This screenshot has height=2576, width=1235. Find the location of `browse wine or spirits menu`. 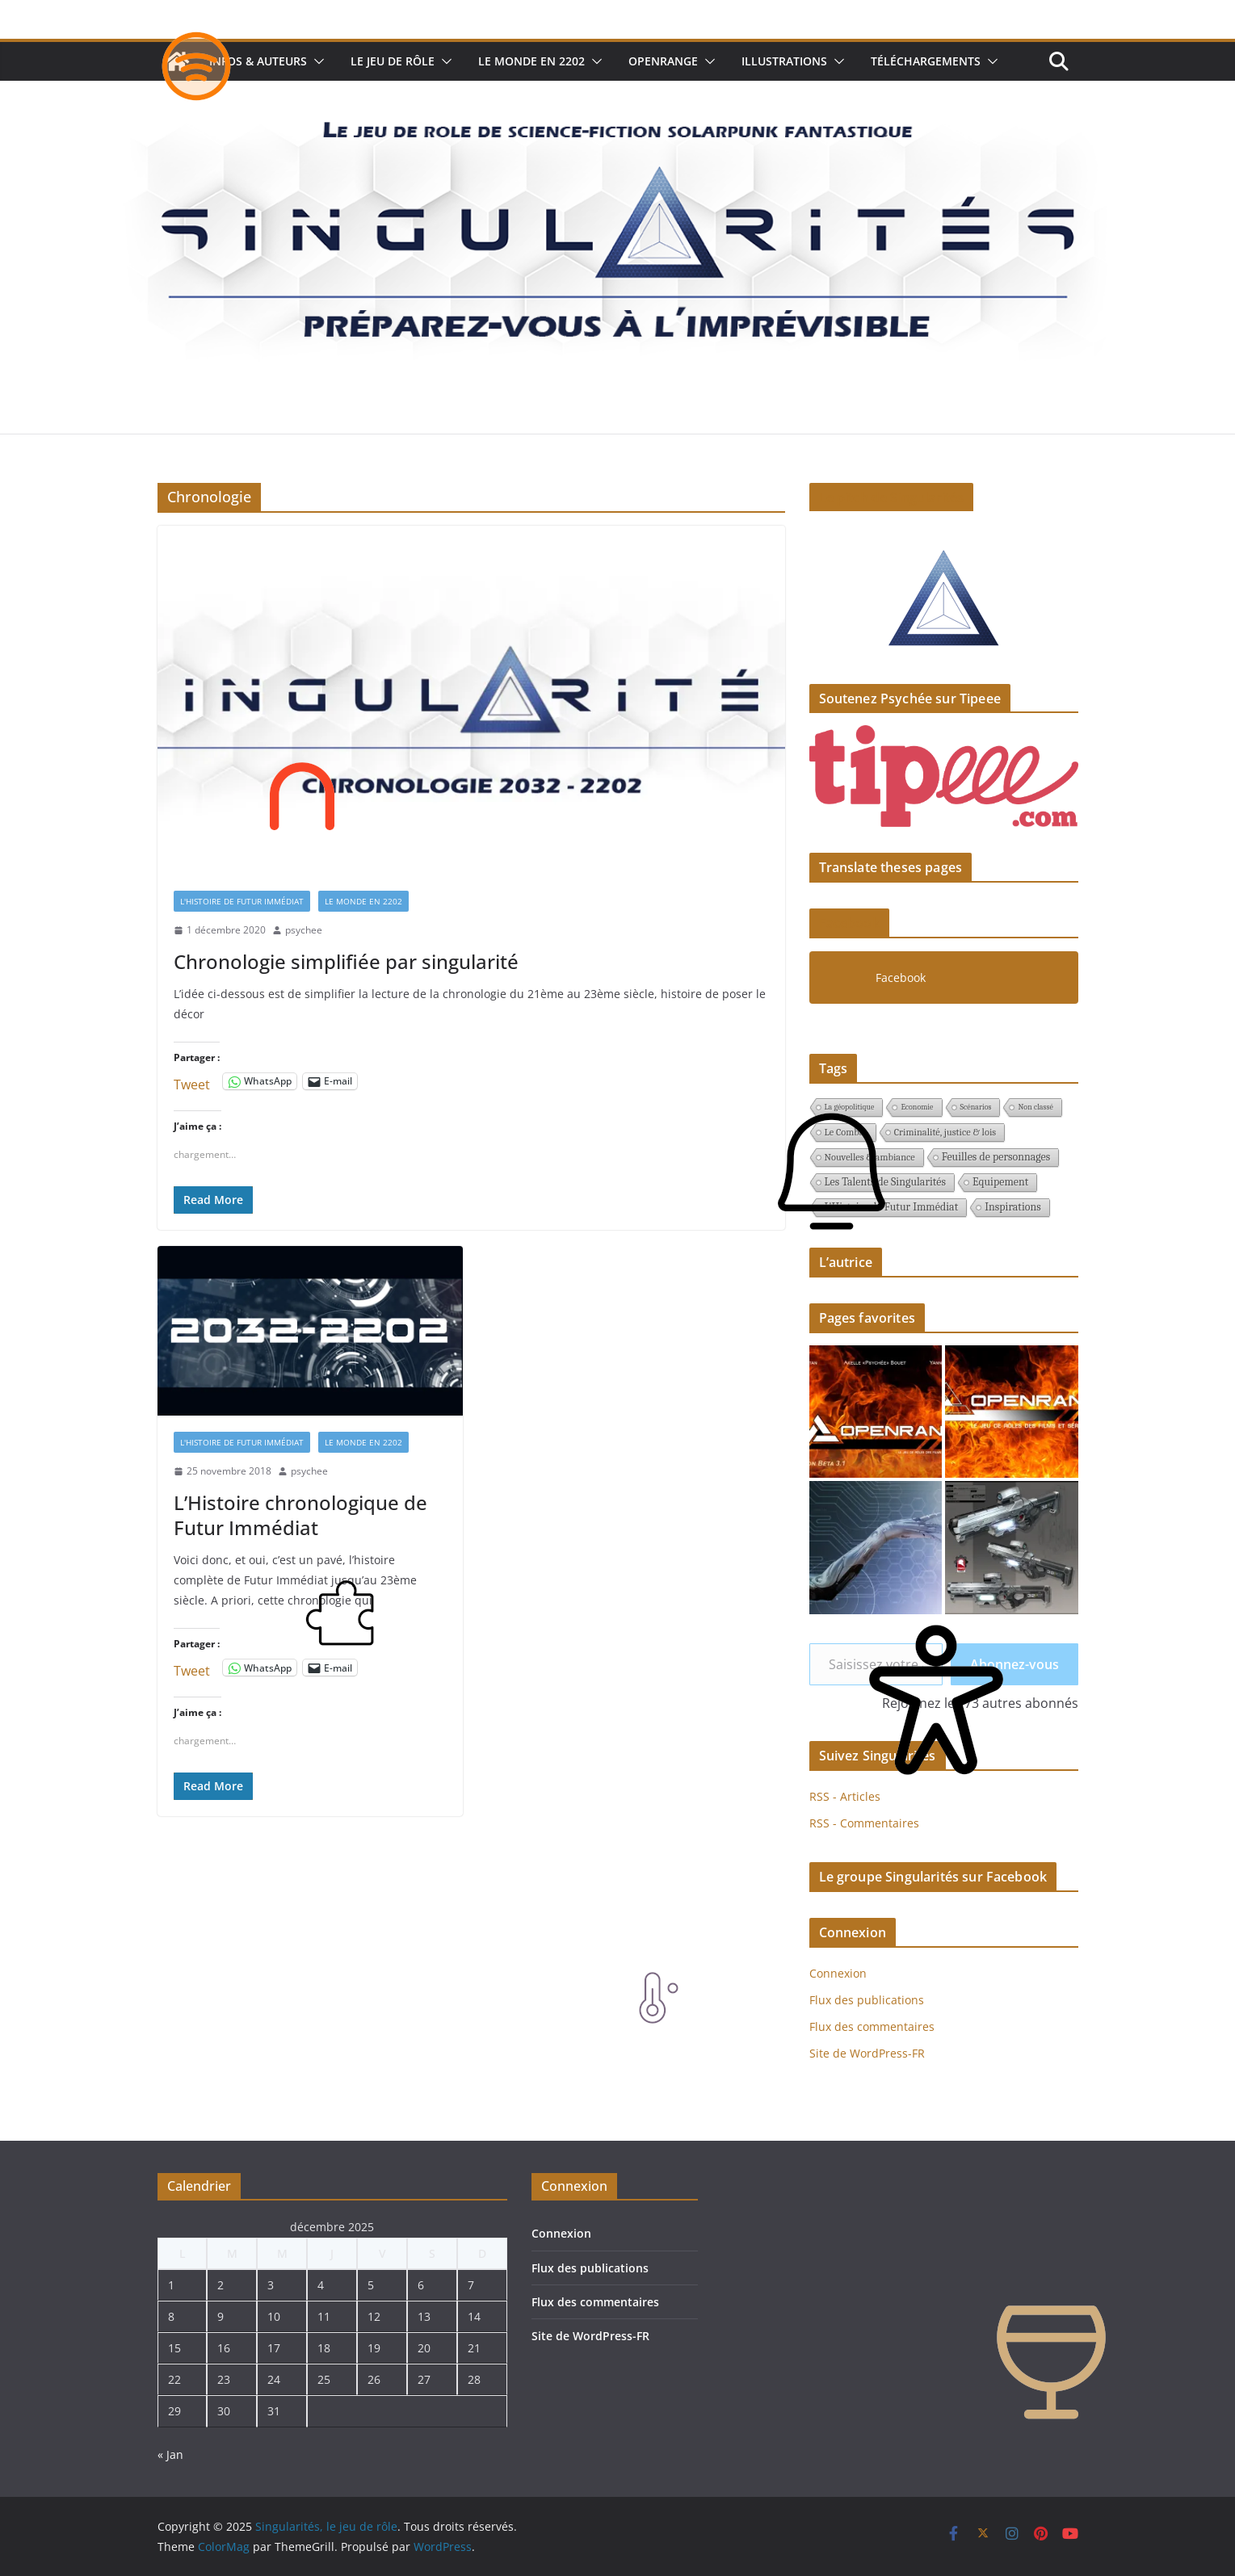

browse wine or spirits menu is located at coordinates (1051, 2360).